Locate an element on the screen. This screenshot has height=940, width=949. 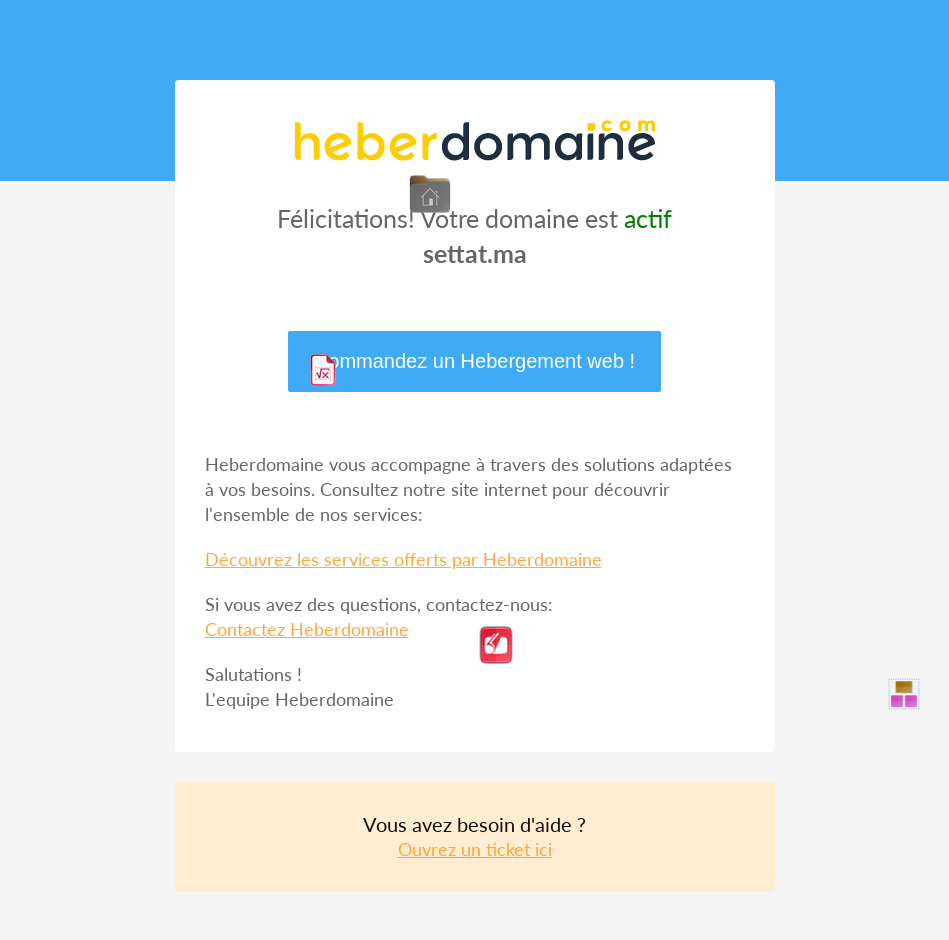
access your home folder is located at coordinates (430, 194).